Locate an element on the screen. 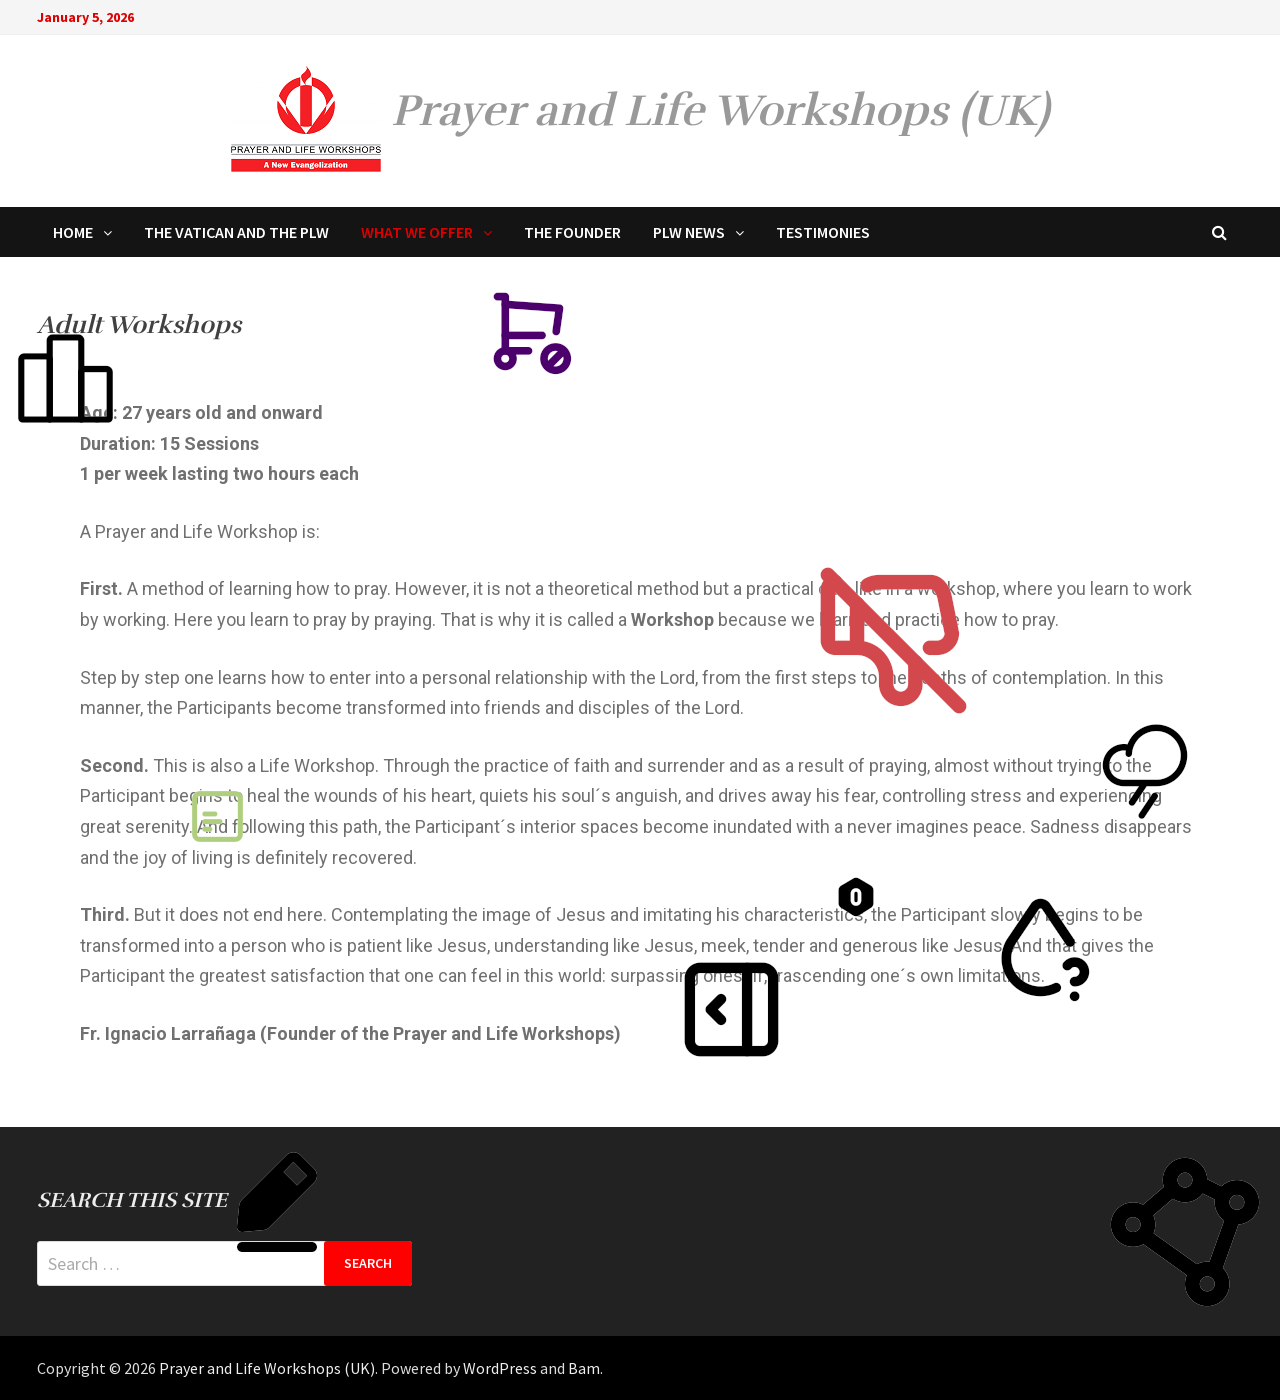  edit content or text is located at coordinates (277, 1202).